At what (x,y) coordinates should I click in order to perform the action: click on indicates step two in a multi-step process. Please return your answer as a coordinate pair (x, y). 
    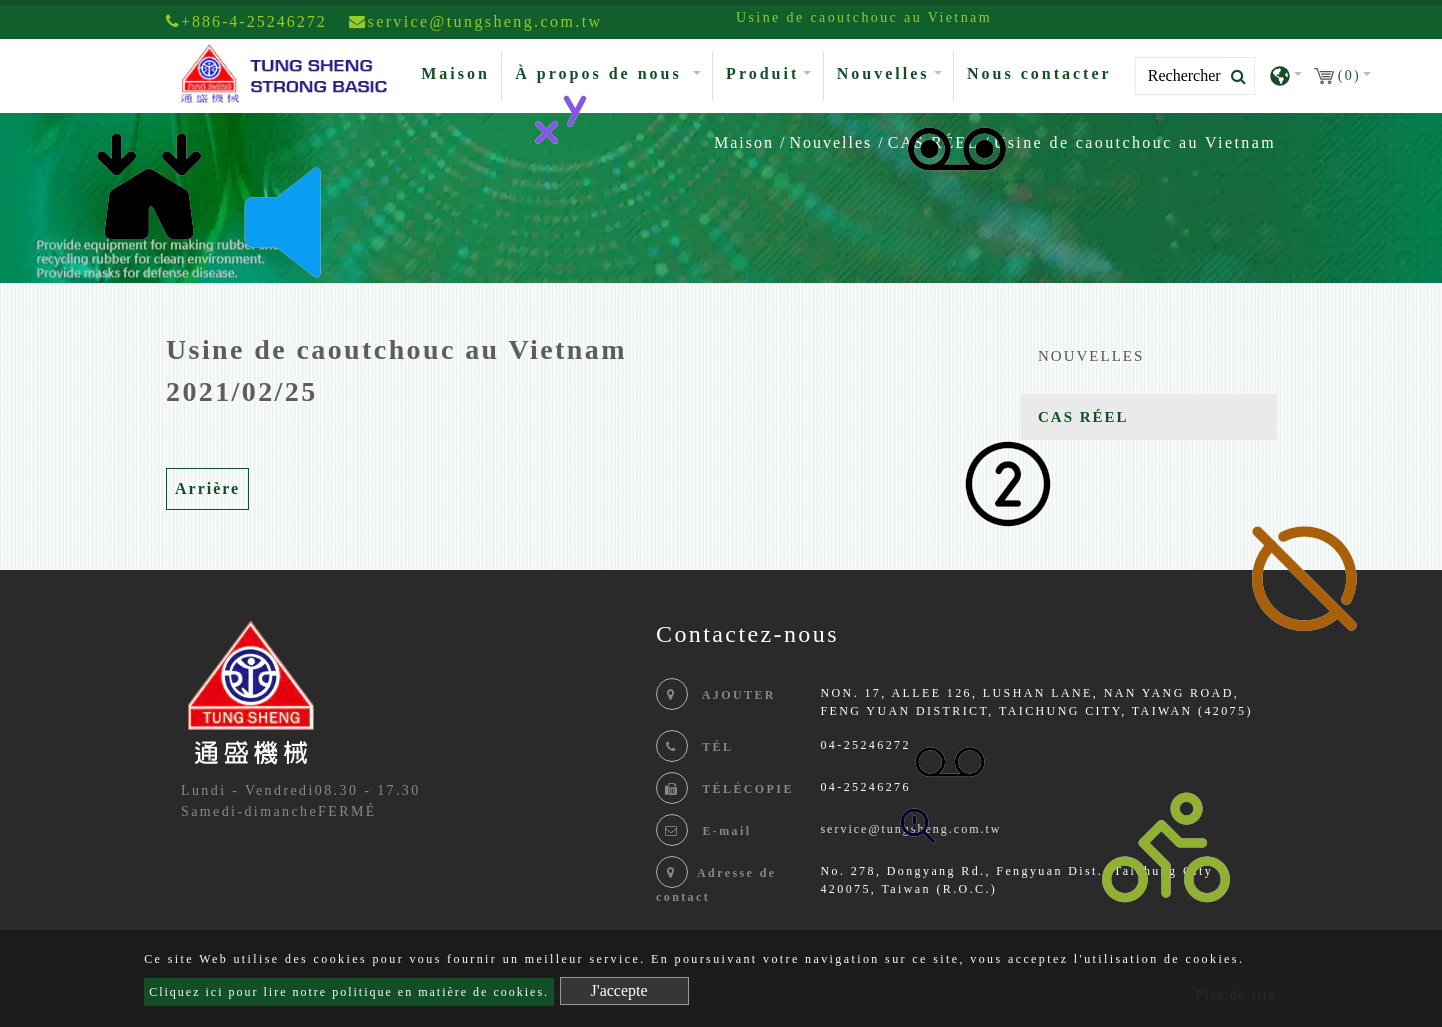
    Looking at the image, I should click on (1008, 484).